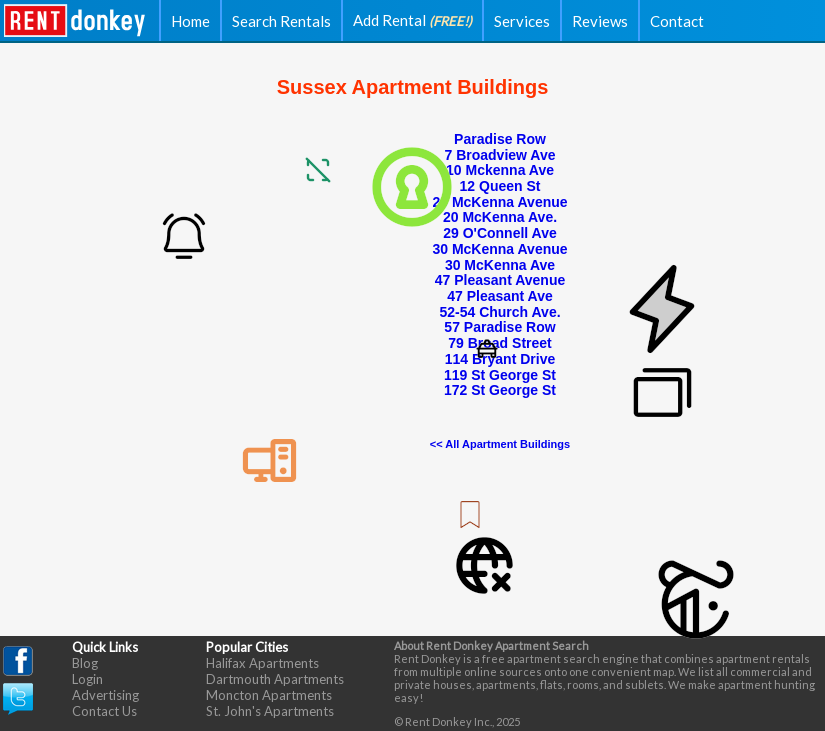 The width and height of the screenshot is (825, 731). Describe the element at coordinates (487, 350) in the screenshot. I see `request a taxi or cab ride` at that location.